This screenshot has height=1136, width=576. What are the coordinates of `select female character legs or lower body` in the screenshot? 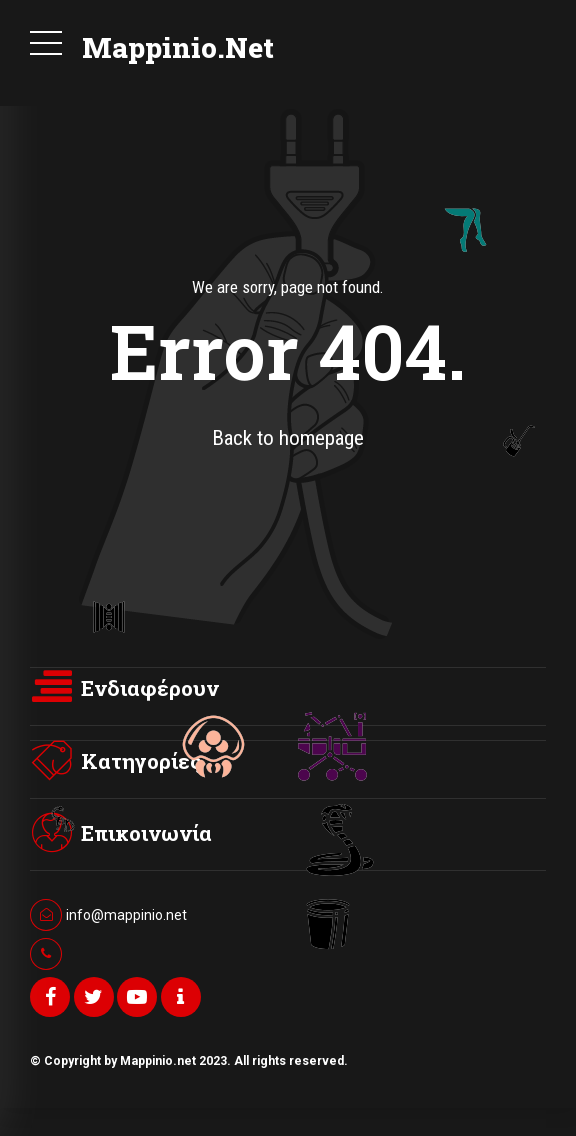 It's located at (465, 230).